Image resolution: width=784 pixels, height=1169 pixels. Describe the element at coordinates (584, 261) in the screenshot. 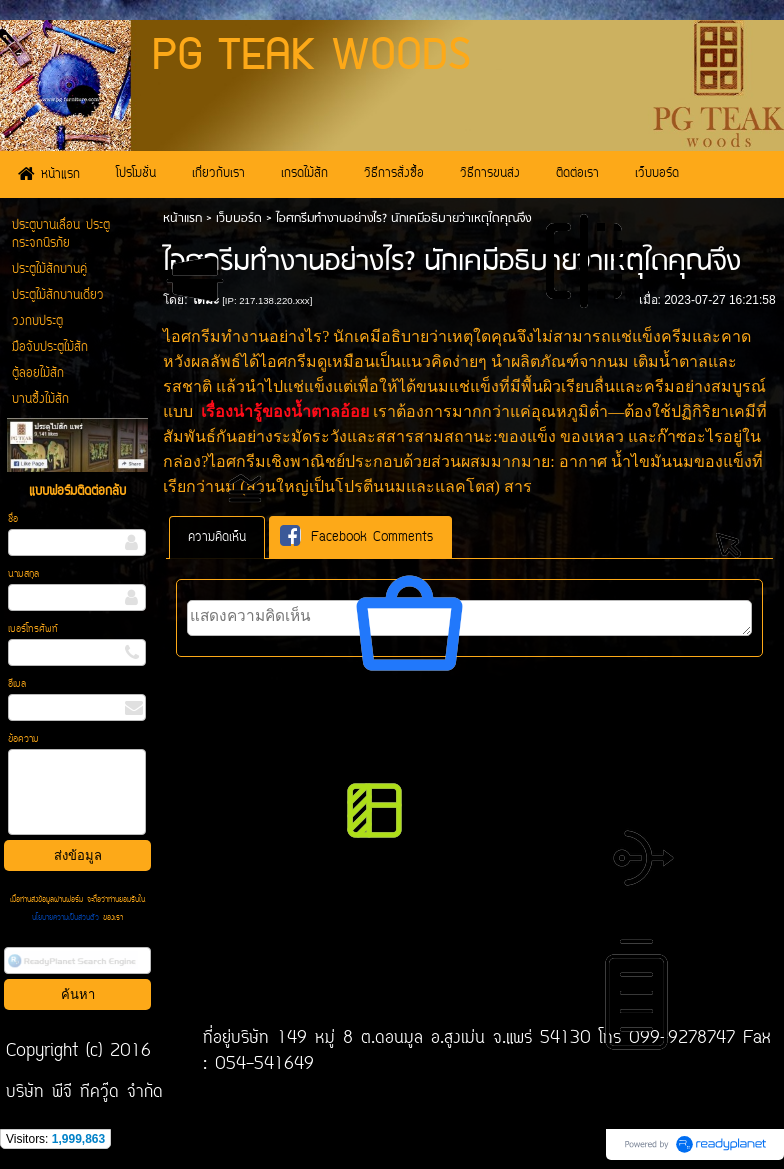

I see `flip image horizontally` at that location.